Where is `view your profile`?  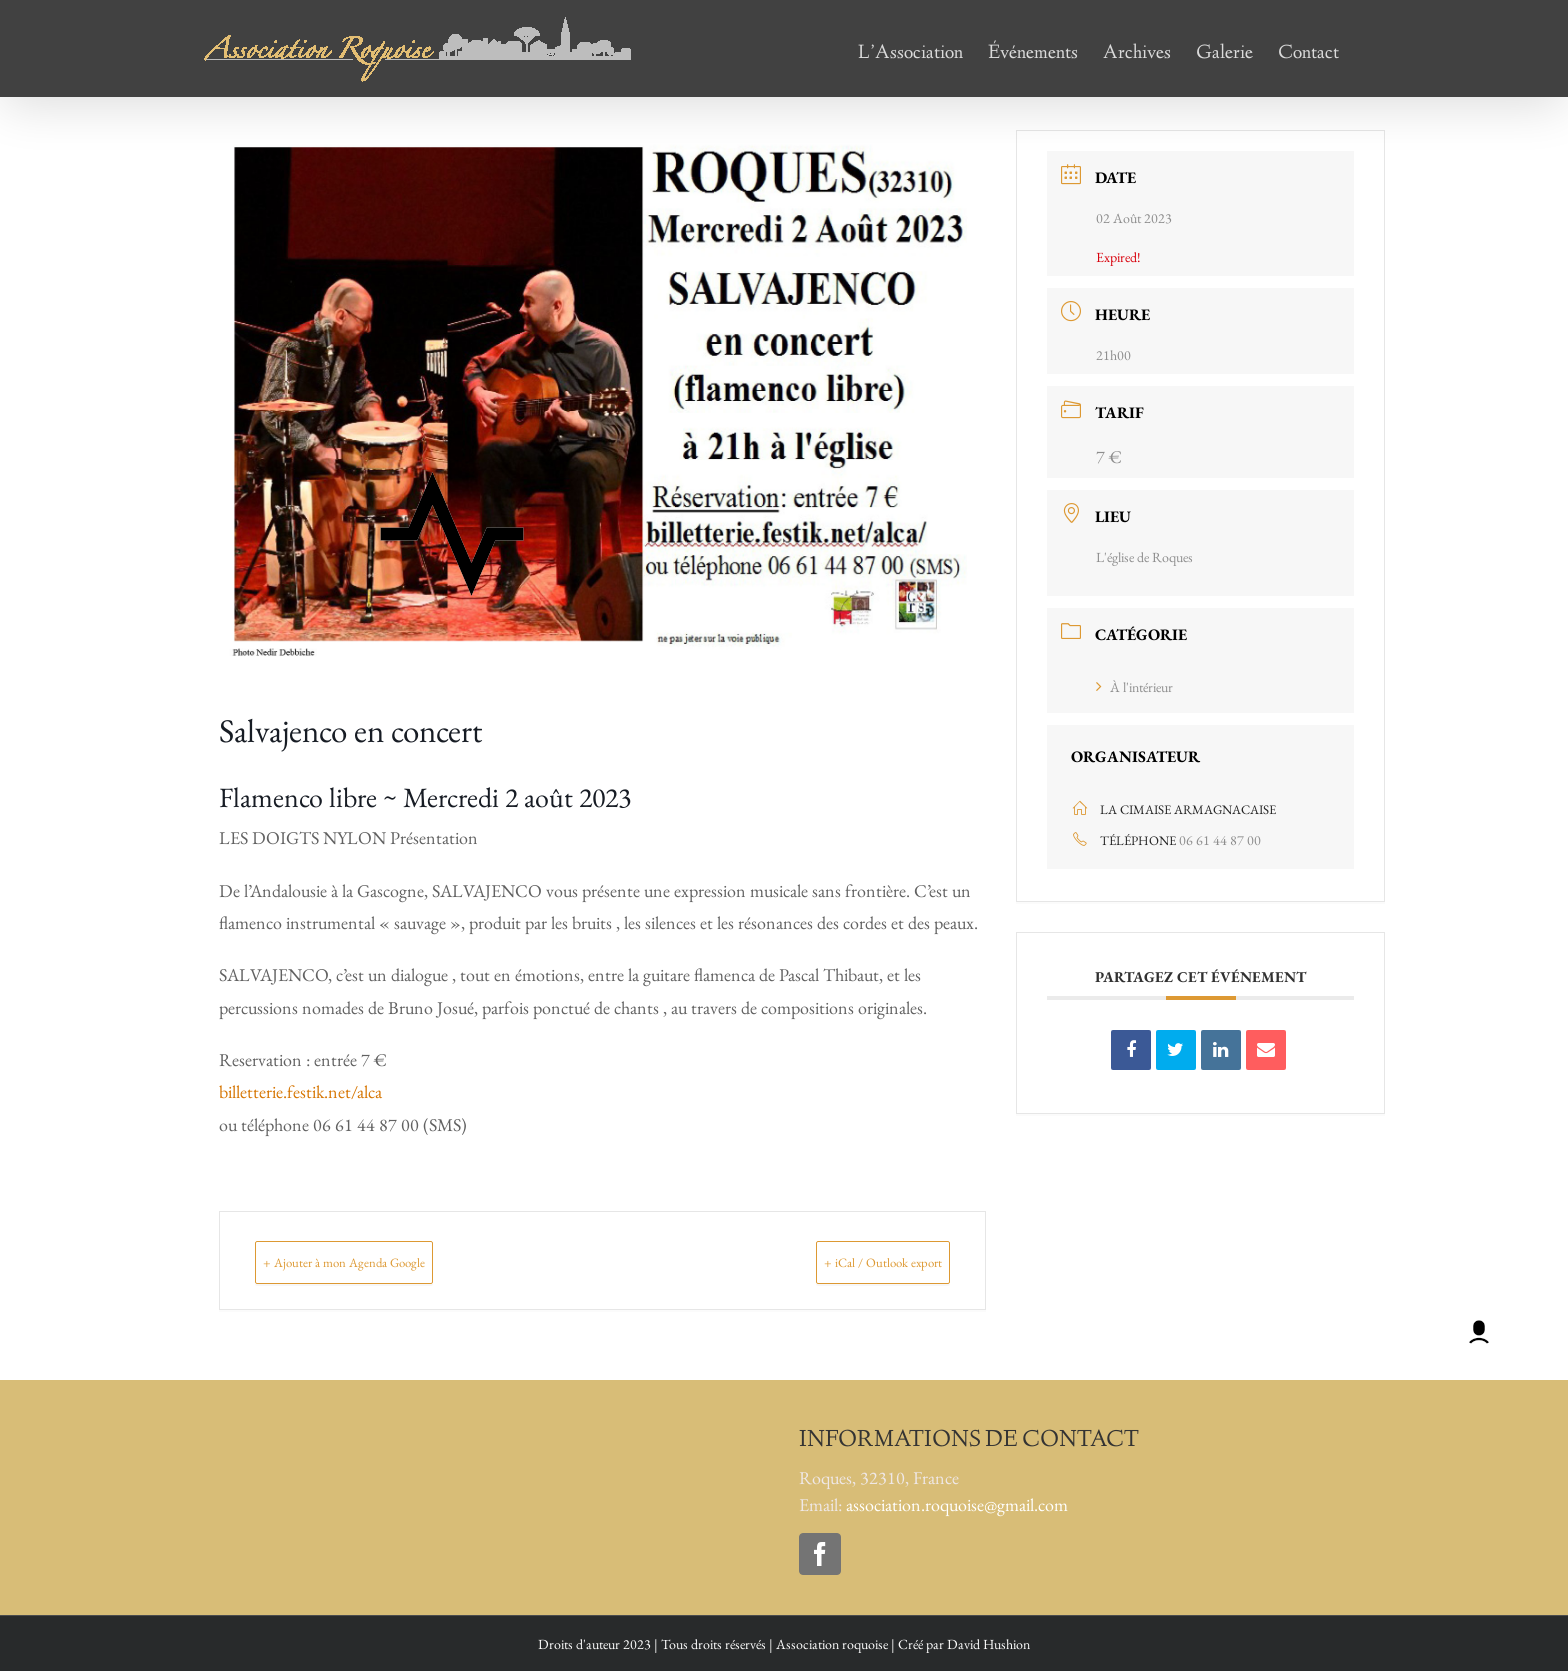
view your profile is located at coordinates (1479, 1332).